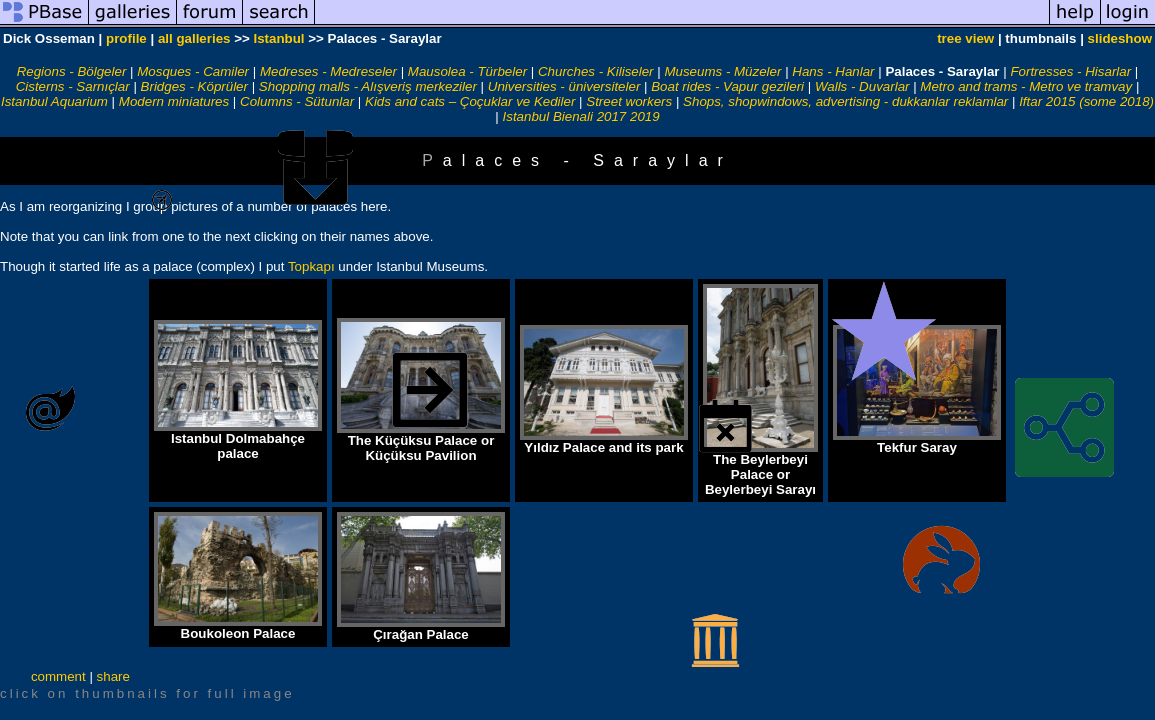 The image size is (1155, 720). I want to click on coderabbit logo - ai-powered code review platform, so click(941, 559).